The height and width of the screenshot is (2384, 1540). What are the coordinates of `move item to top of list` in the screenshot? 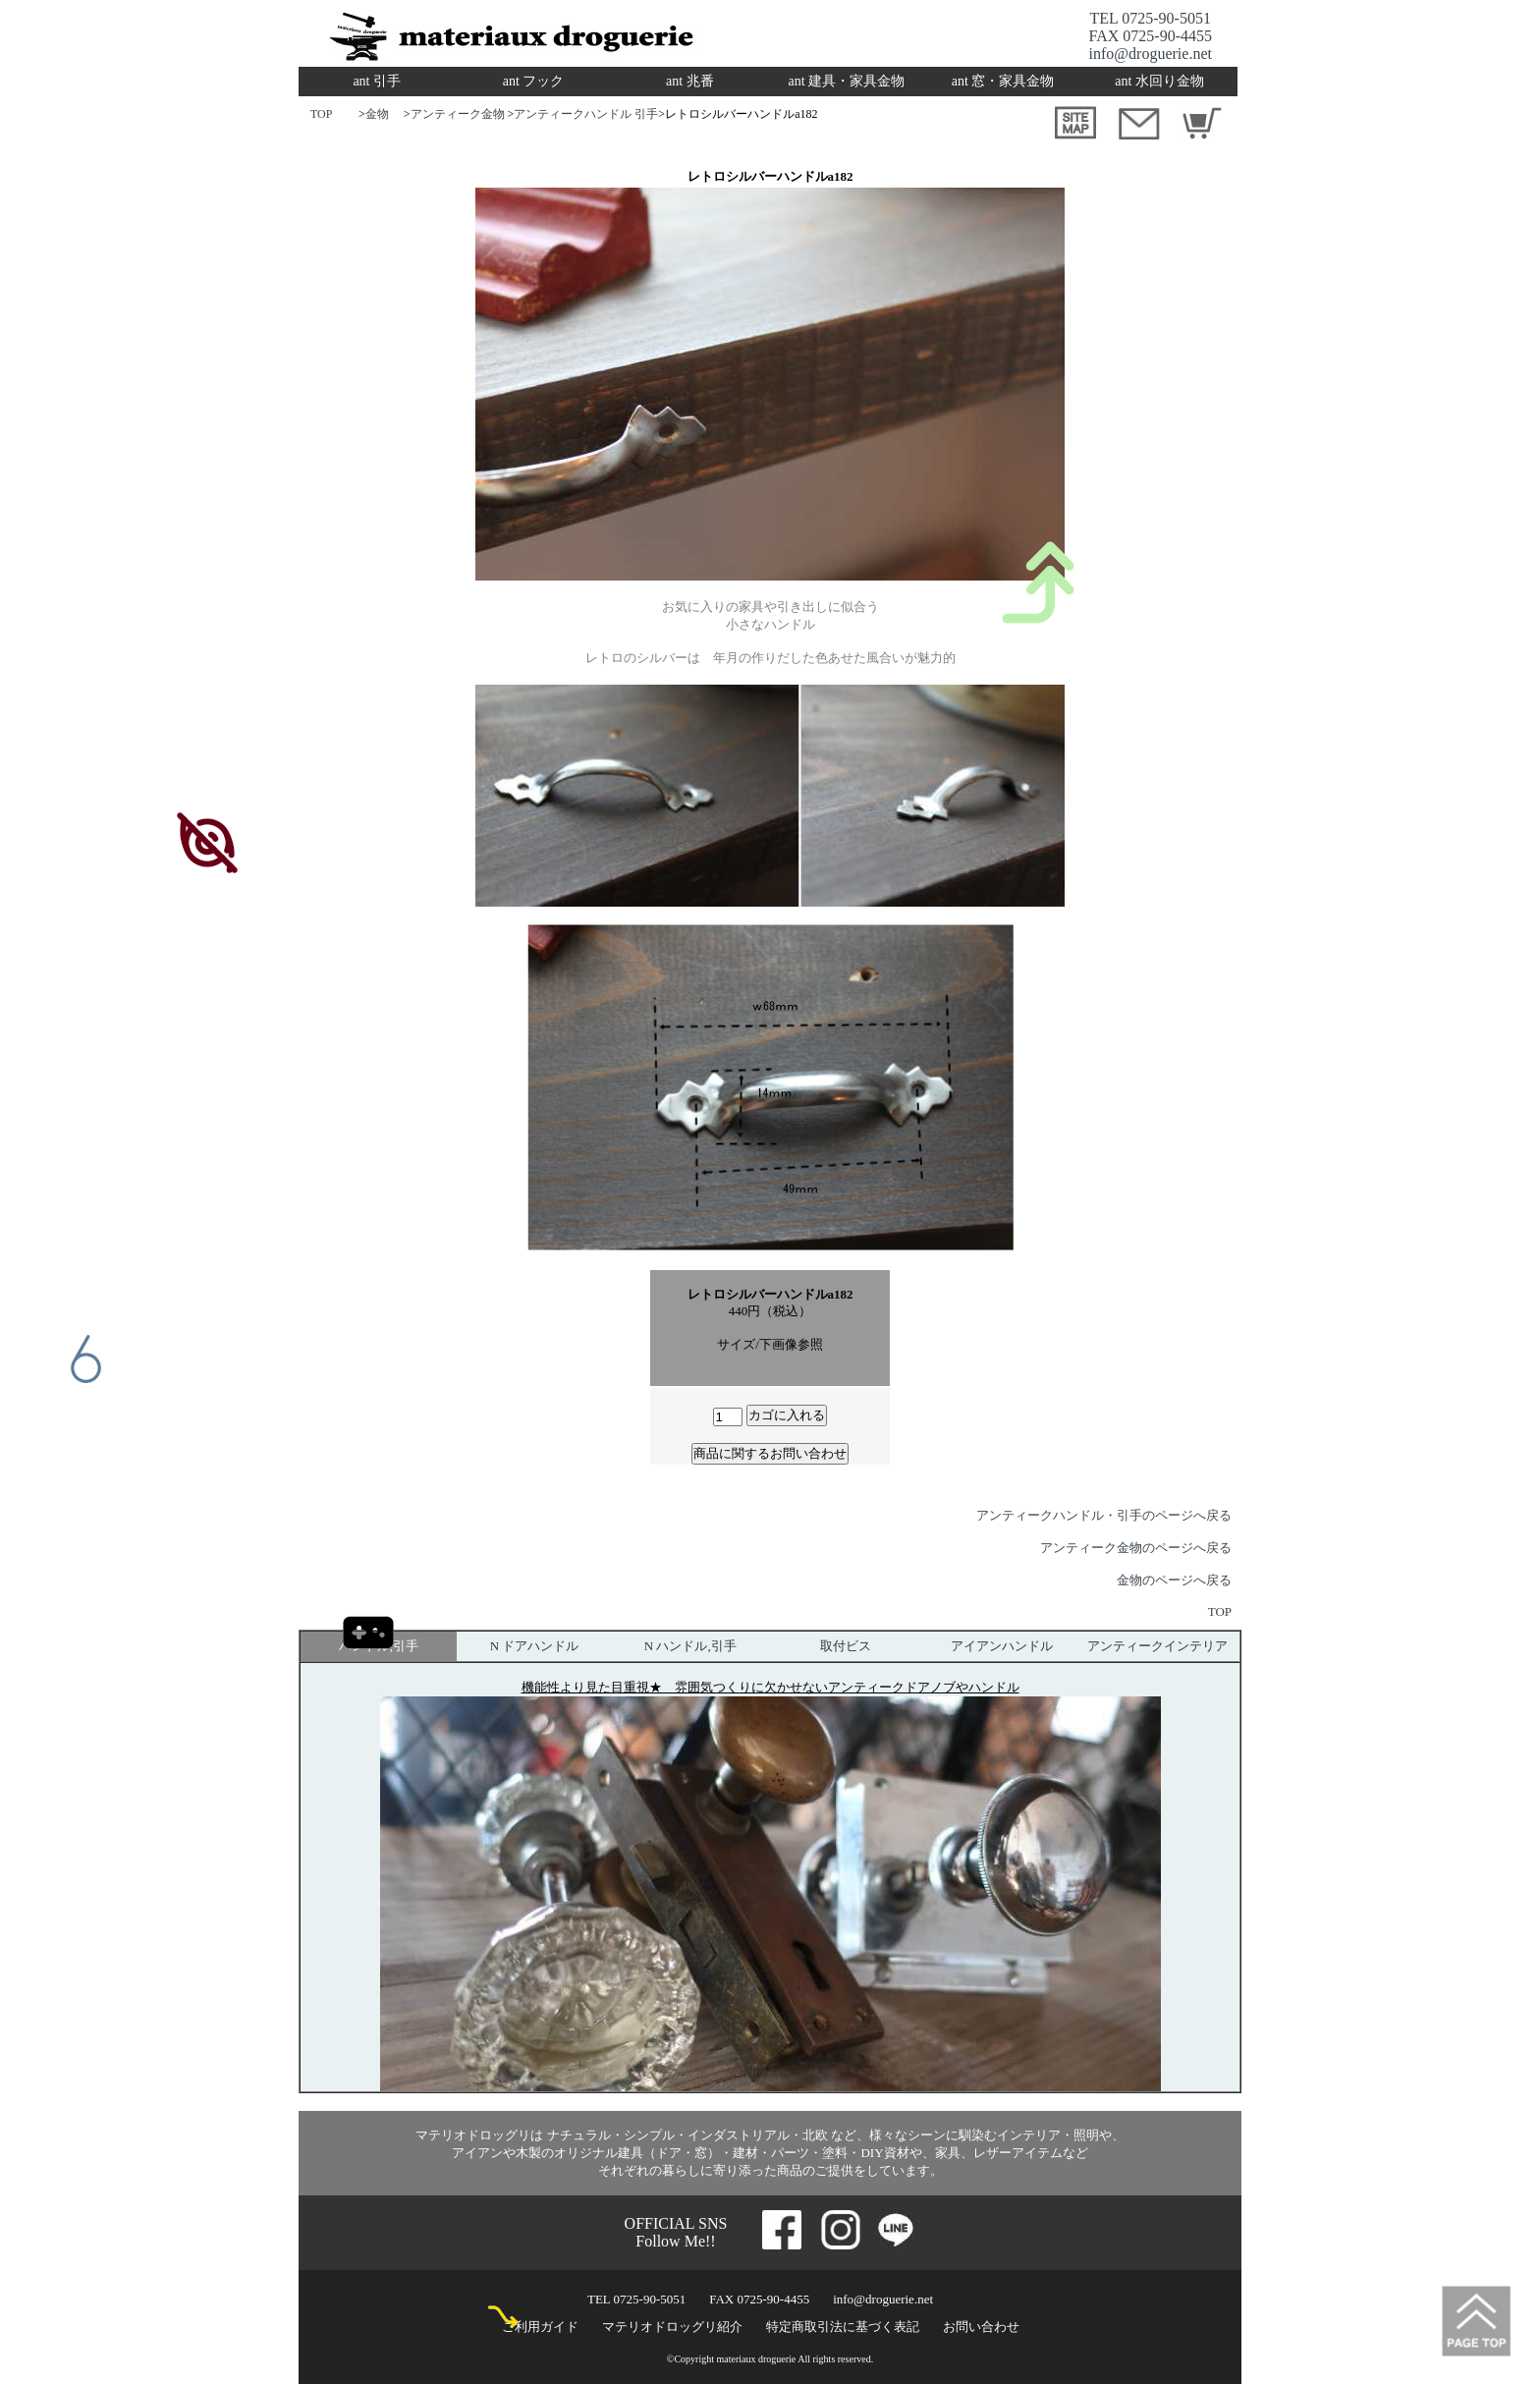 It's located at (1040, 584).